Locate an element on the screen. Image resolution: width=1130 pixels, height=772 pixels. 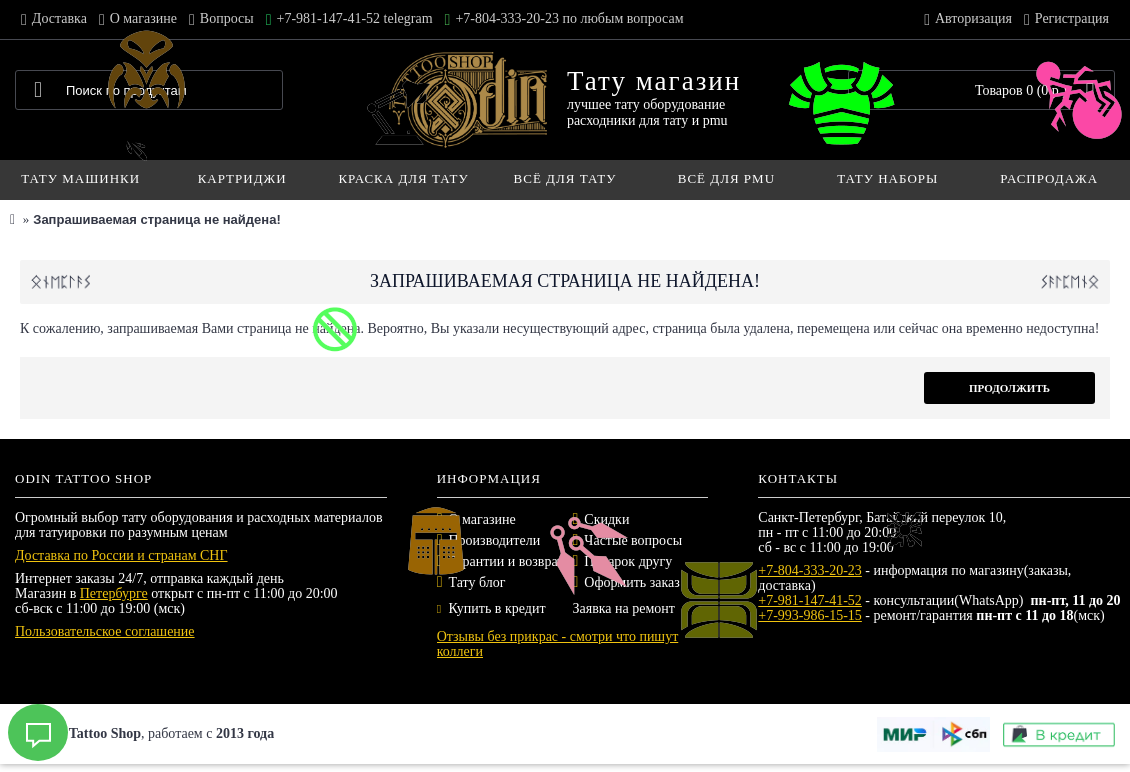
toggle desk lamp or workspace lighting is located at coordinates (399, 112).